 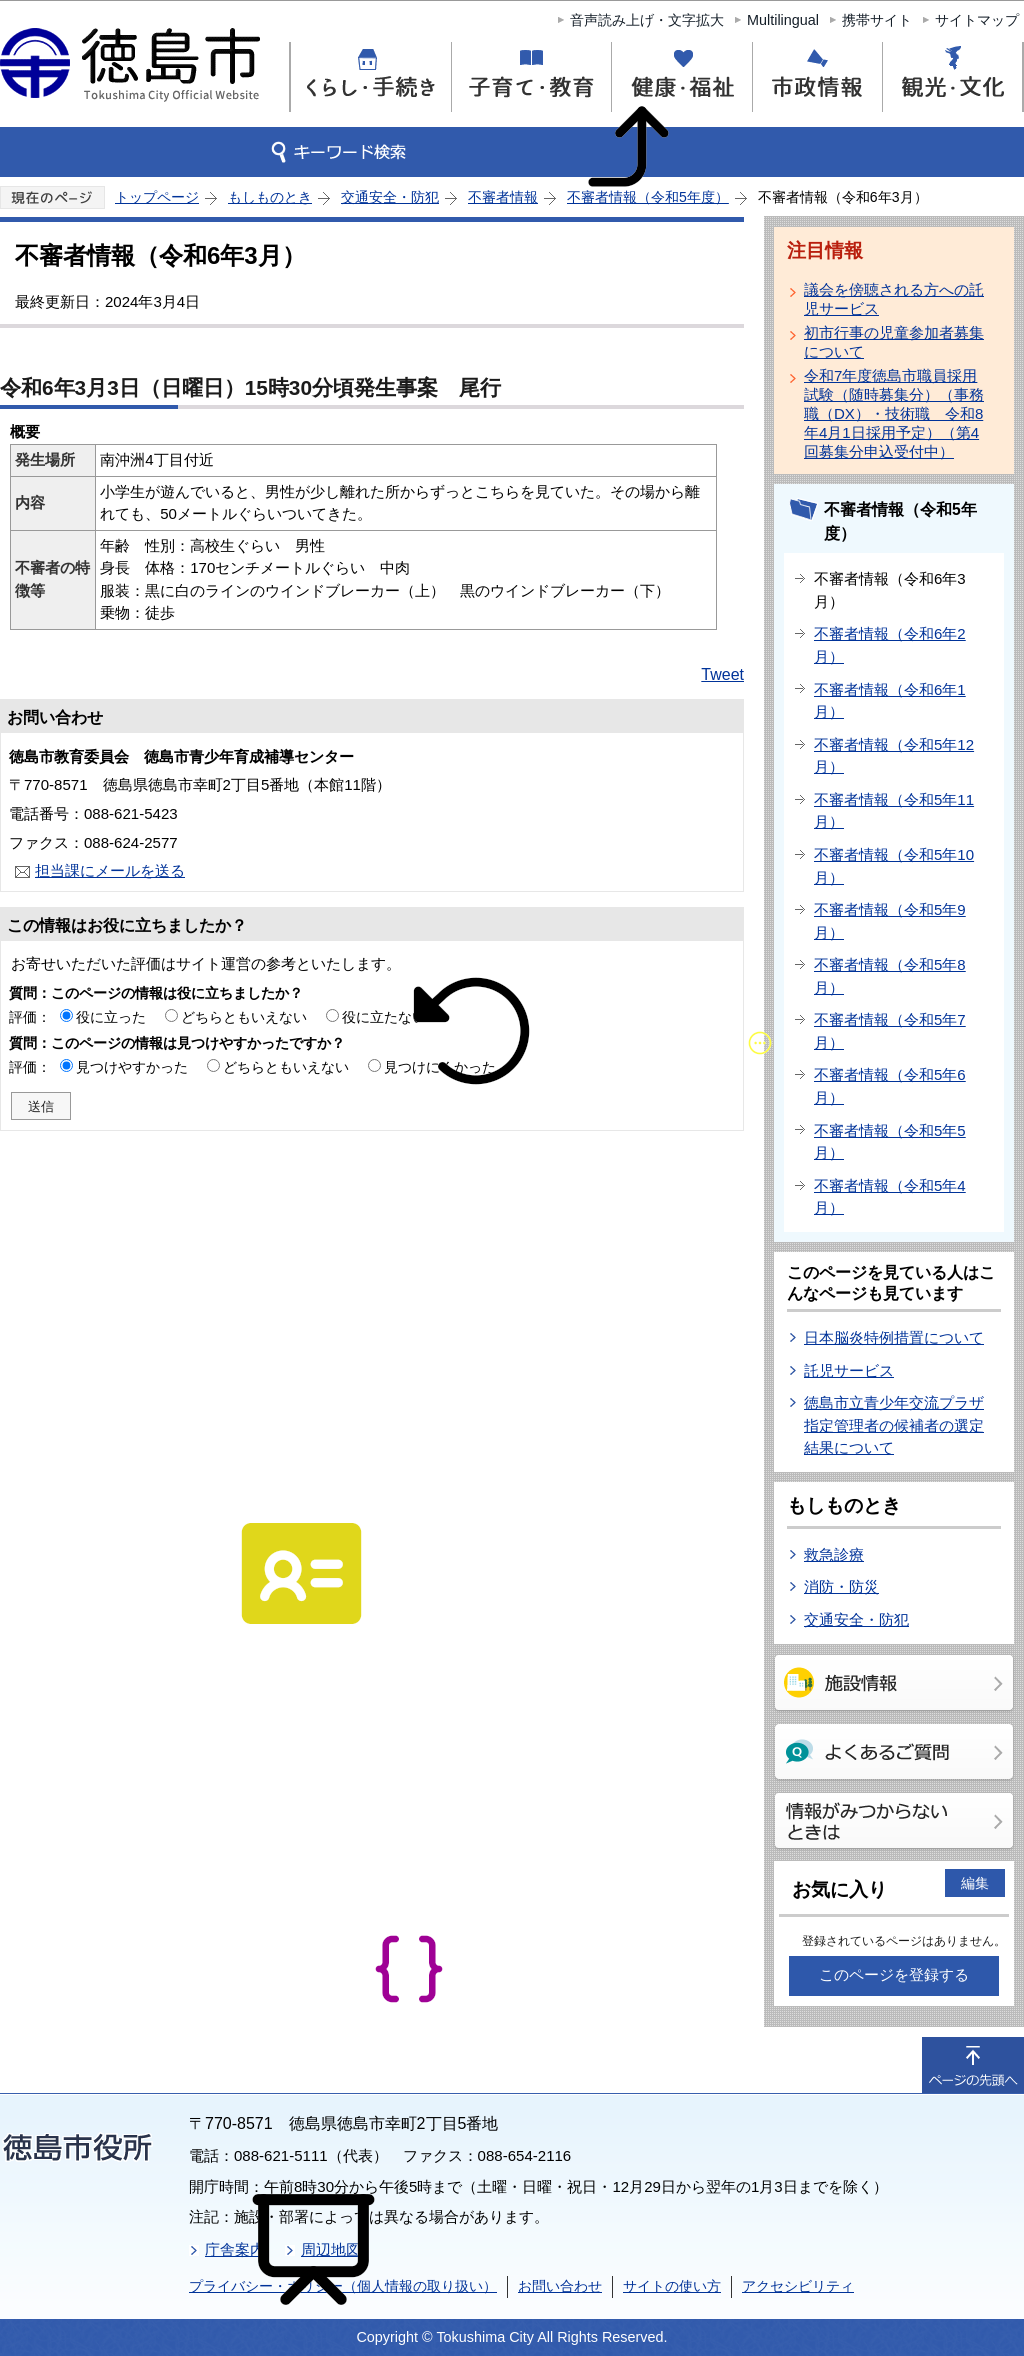 I want to click on navigate forward and up in a directory, so click(x=628, y=146).